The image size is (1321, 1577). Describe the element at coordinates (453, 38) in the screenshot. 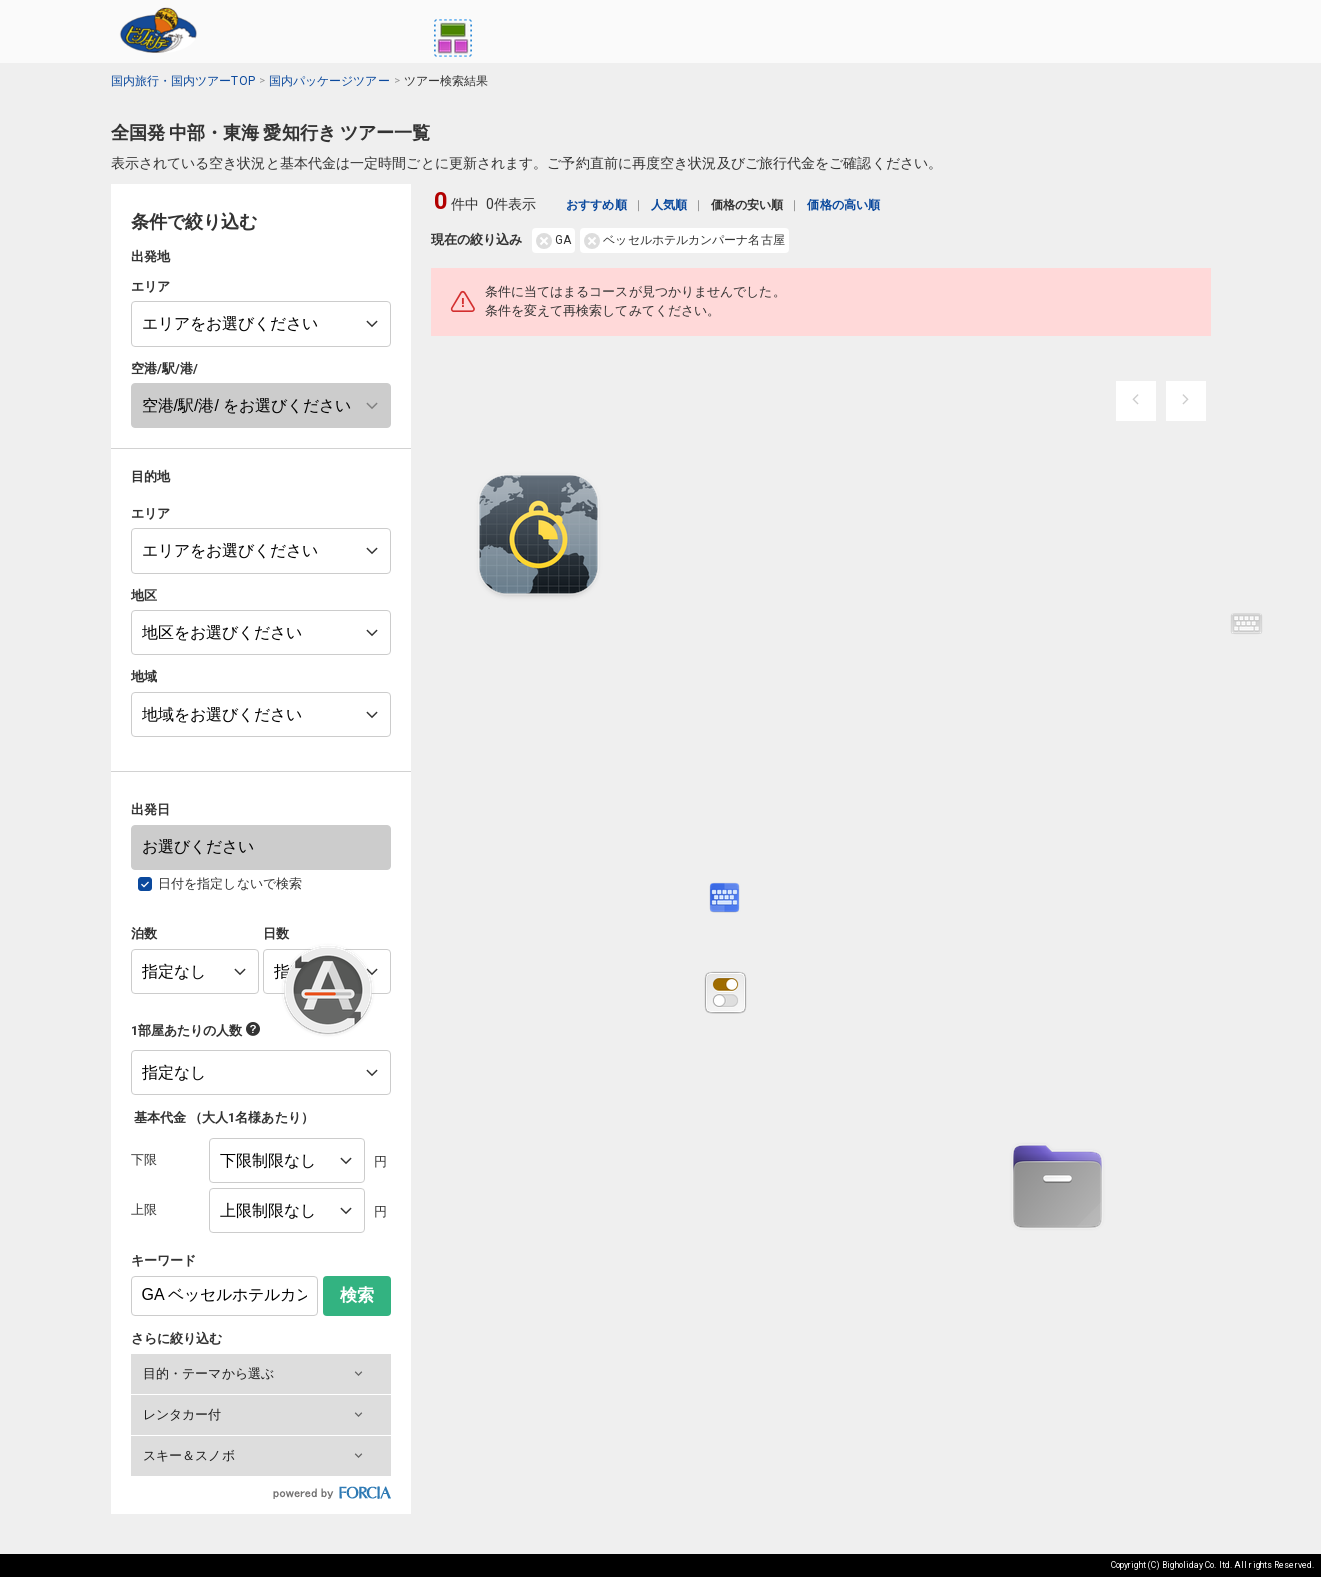

I see `select all items in the current view` at that location.